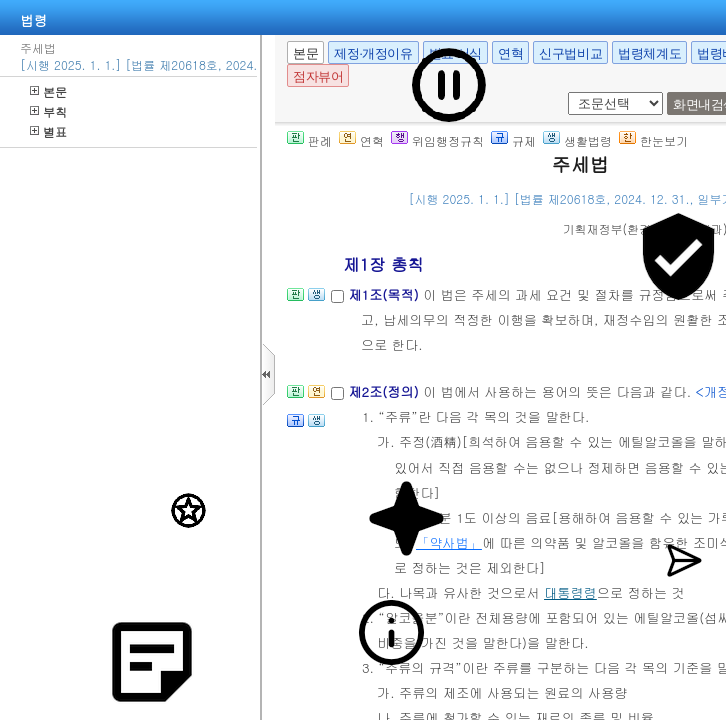 The image size is (726, 720). Describe the element at coordinates (152, 662) in the screenshot. I see `create a new note` at that location.